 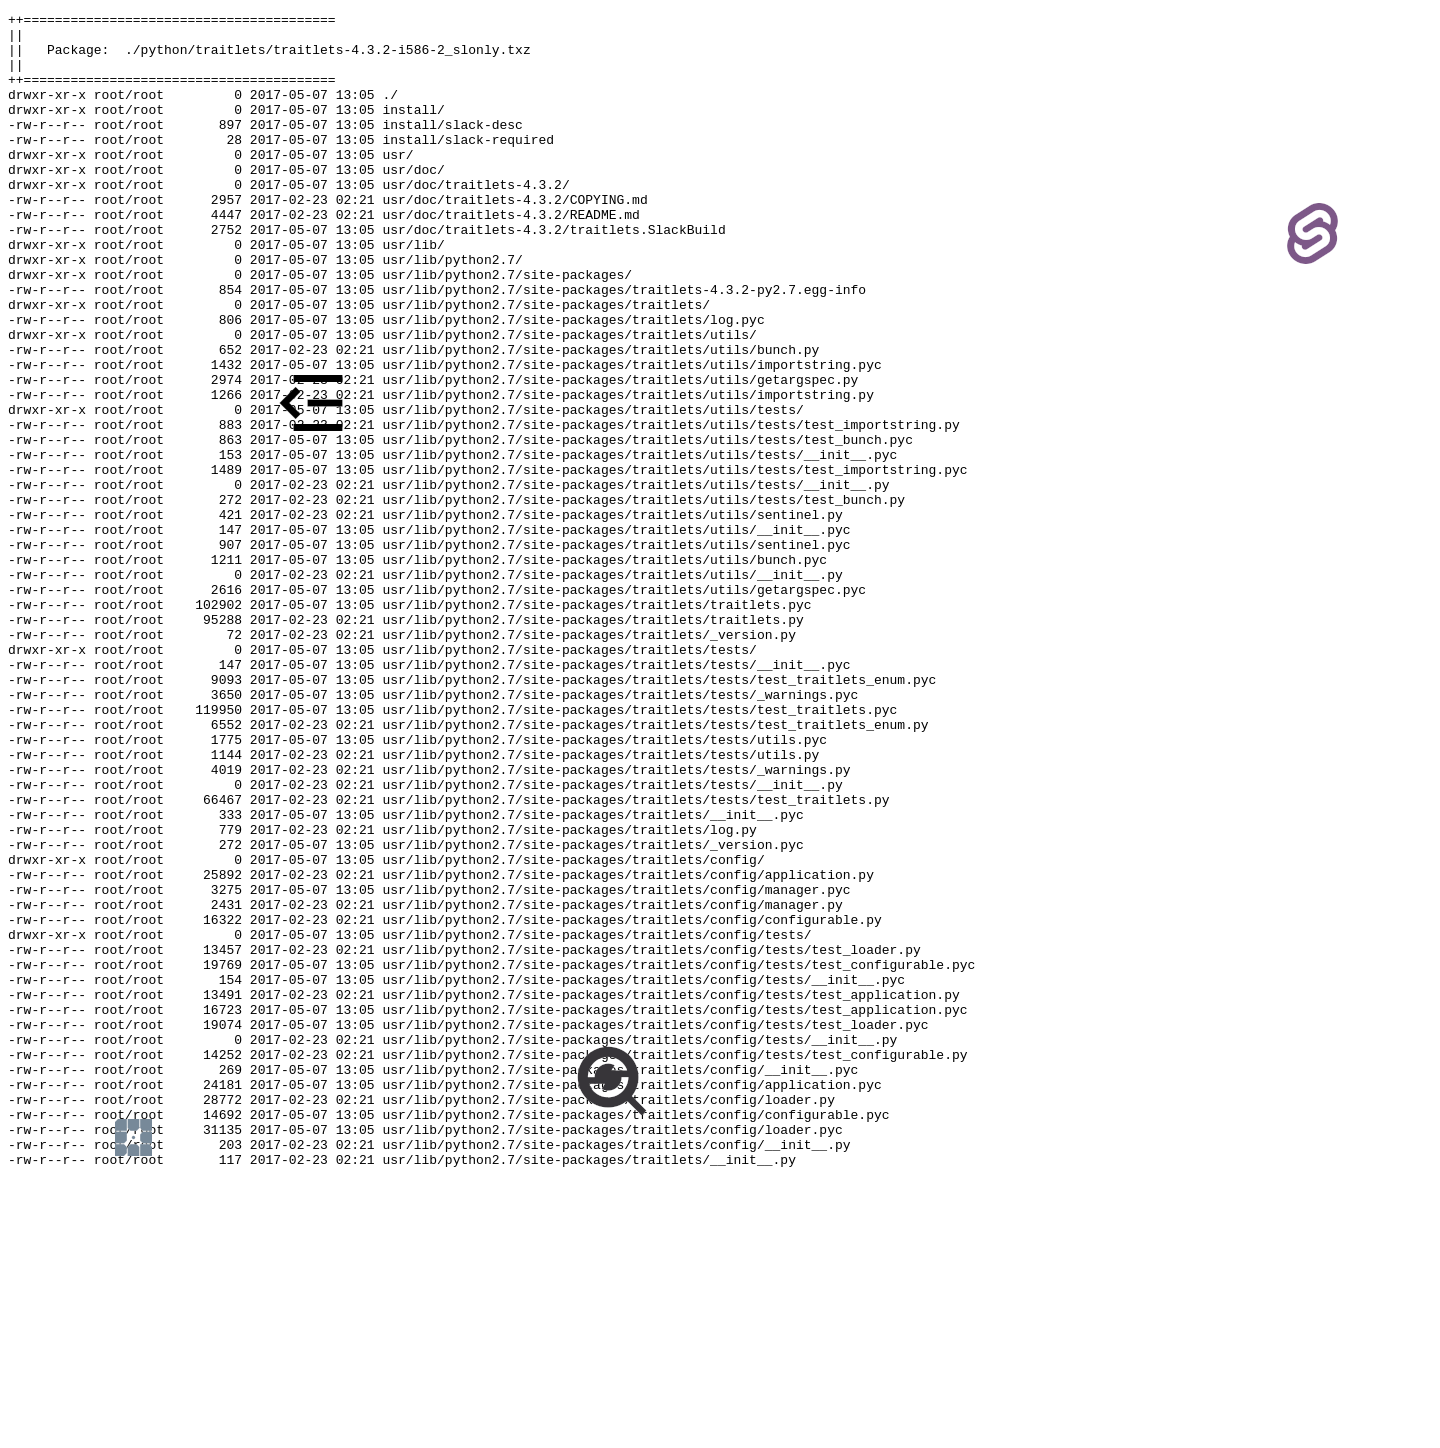 I want to click on wpengine brand logo, so click(x=133, y=1137).